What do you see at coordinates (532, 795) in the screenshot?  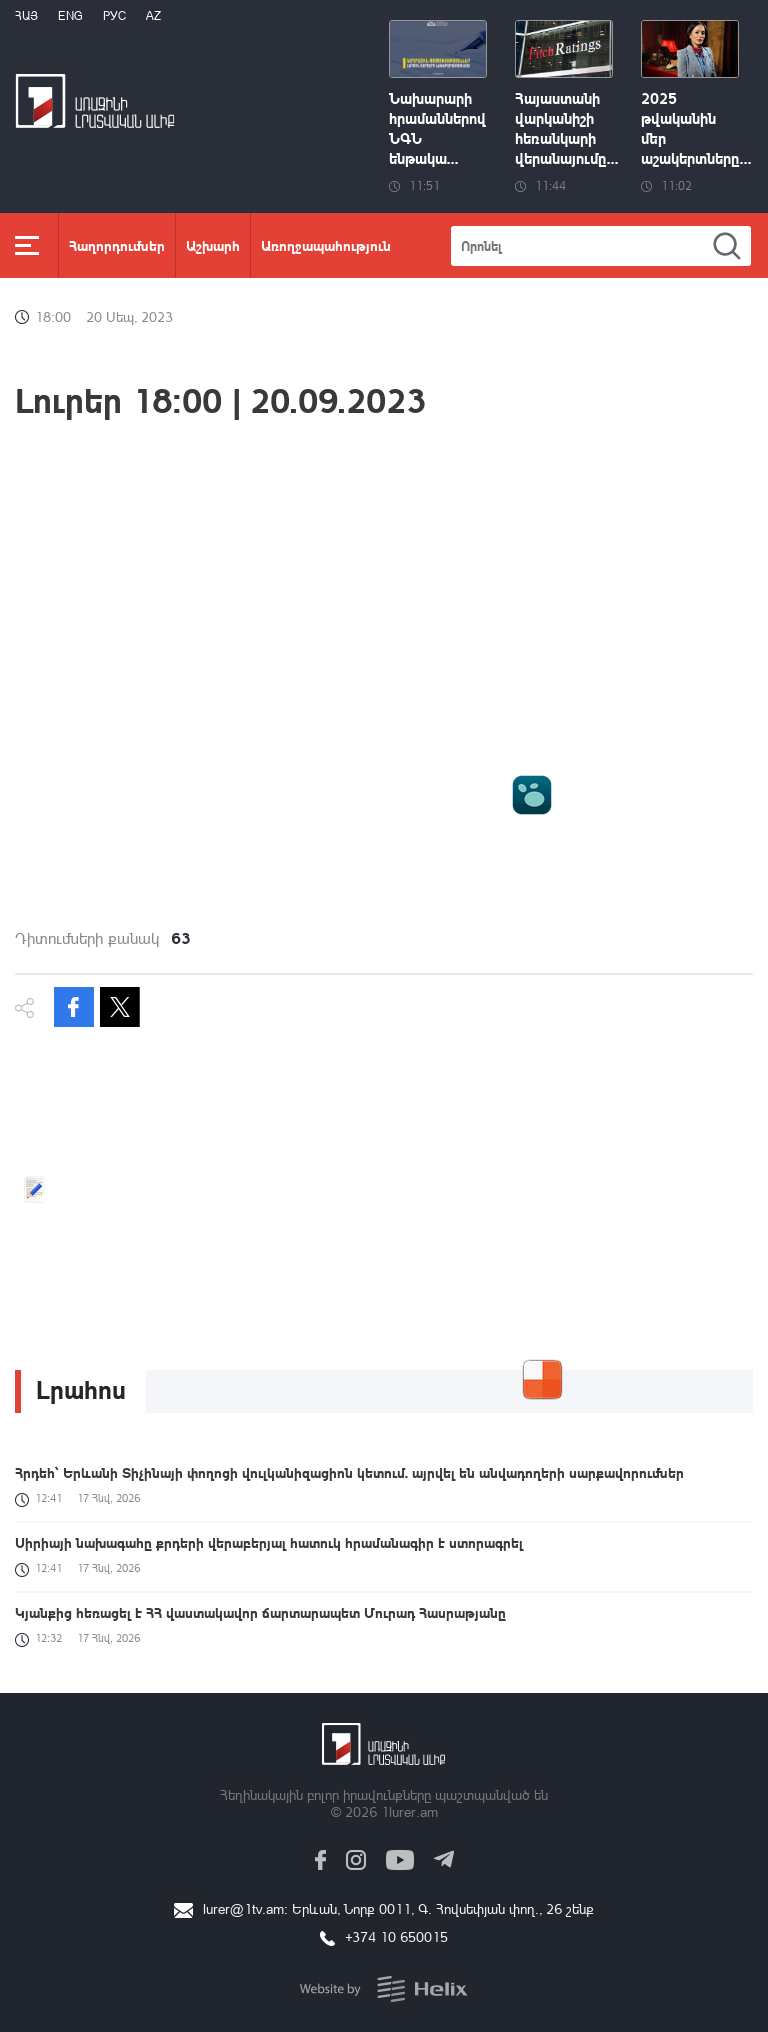 I see `open logseq app` at bounding box center [532, 795].